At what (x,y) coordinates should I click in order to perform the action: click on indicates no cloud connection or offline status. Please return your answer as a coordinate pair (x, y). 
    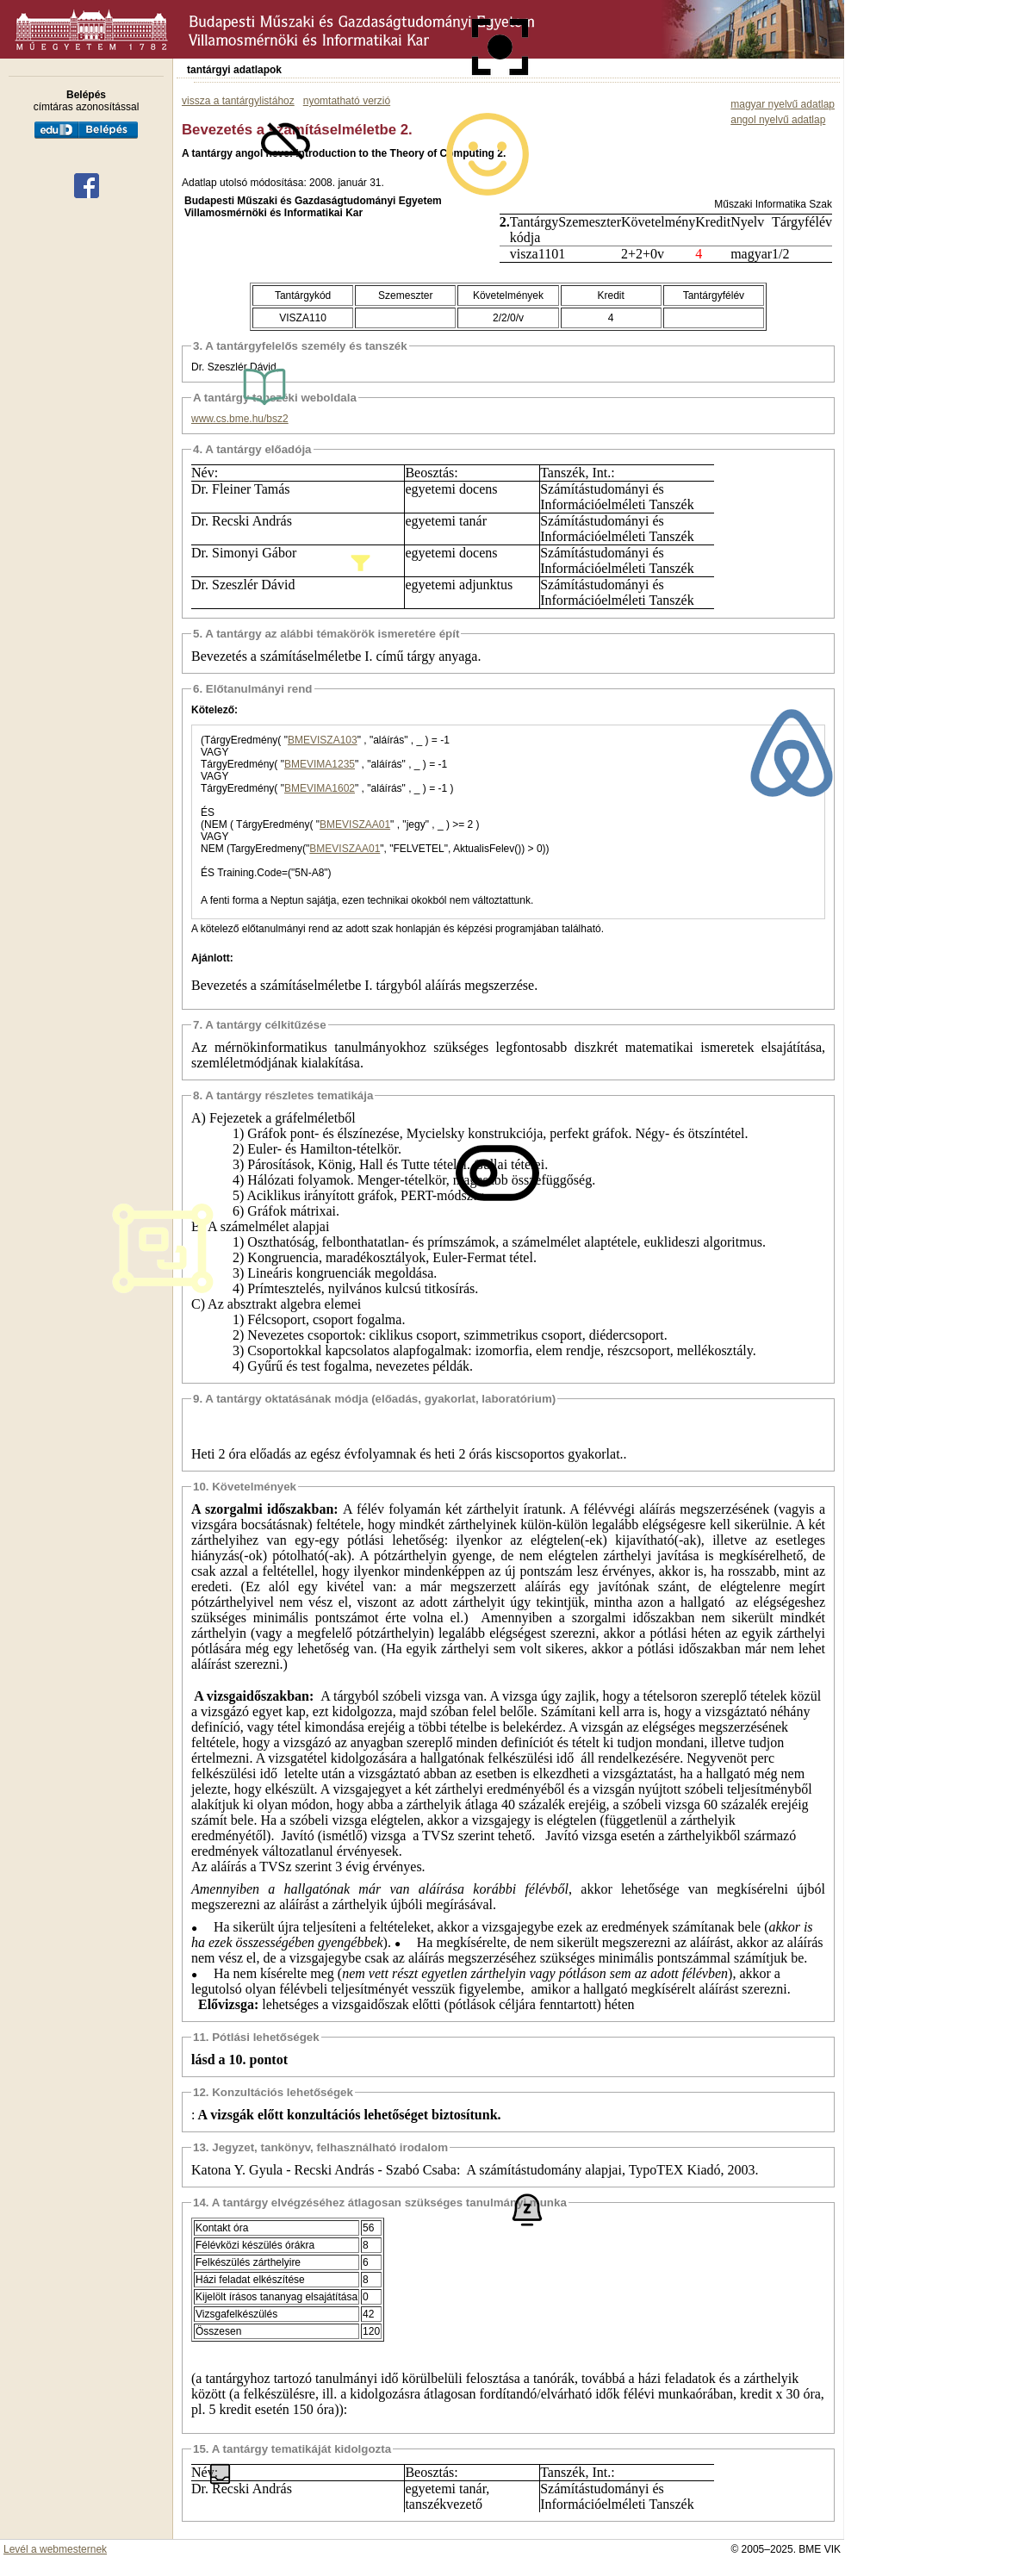
    Looking at the image, I should click on (285, 139).